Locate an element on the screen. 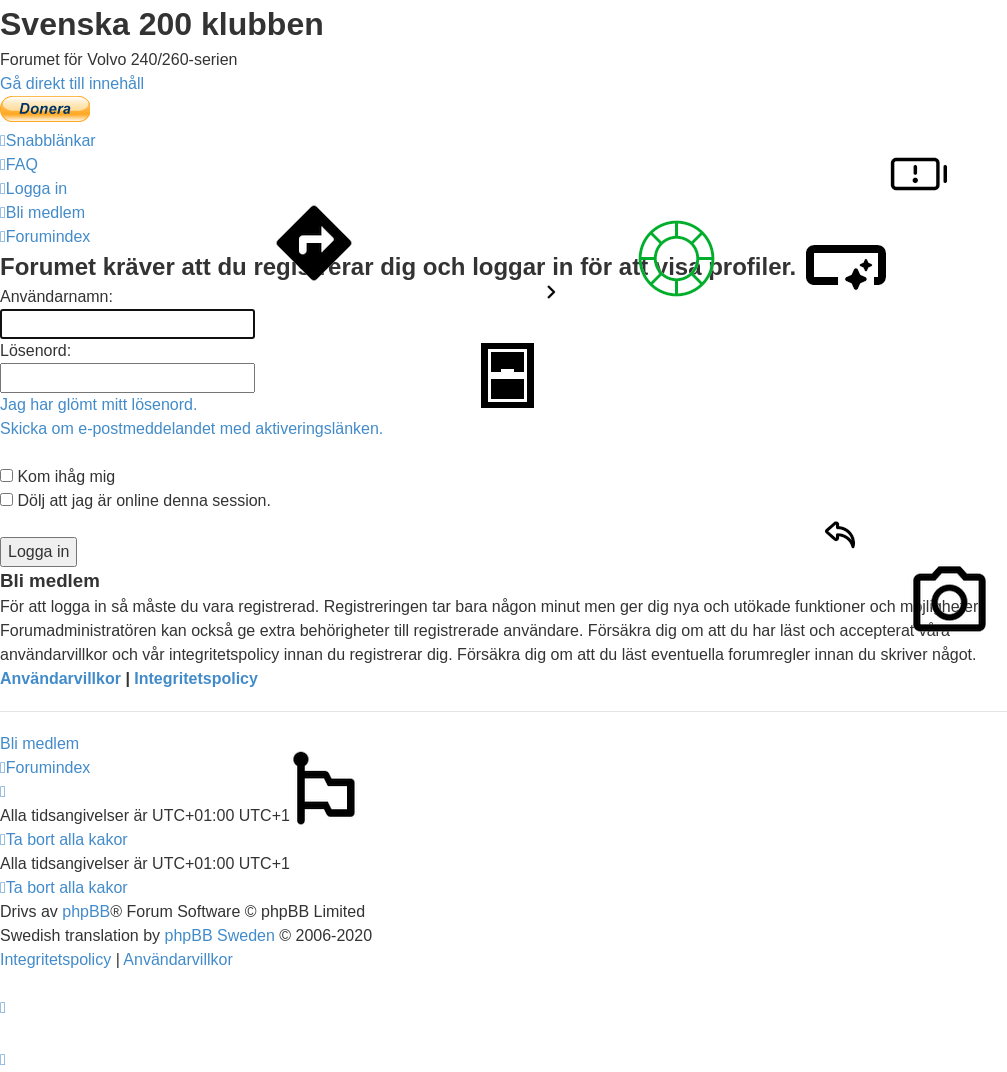 Image resolution: width=1007 pixels, height=1072 pixels. take a photo is located at coordinates (949, 602).